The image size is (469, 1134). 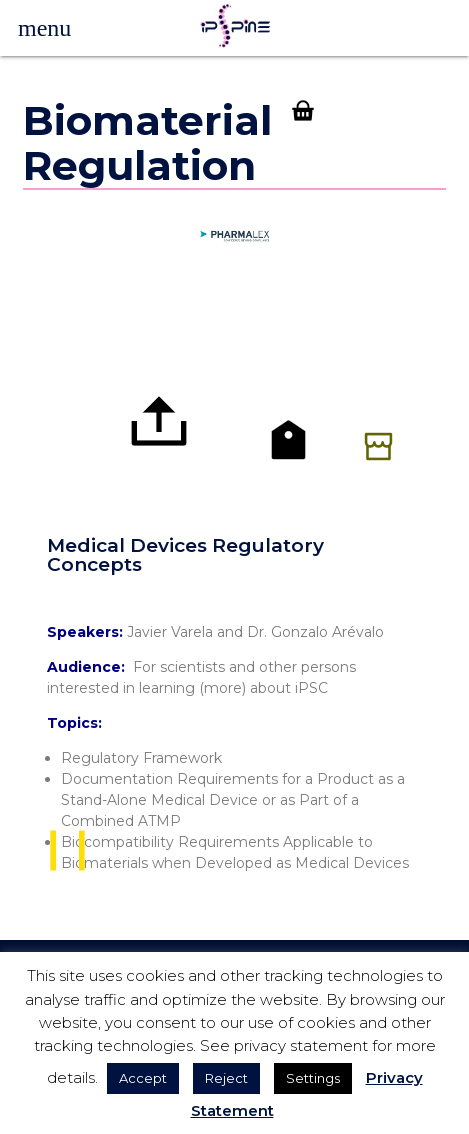 I want to click on navigate to home screen, so click(x=288, y=440).